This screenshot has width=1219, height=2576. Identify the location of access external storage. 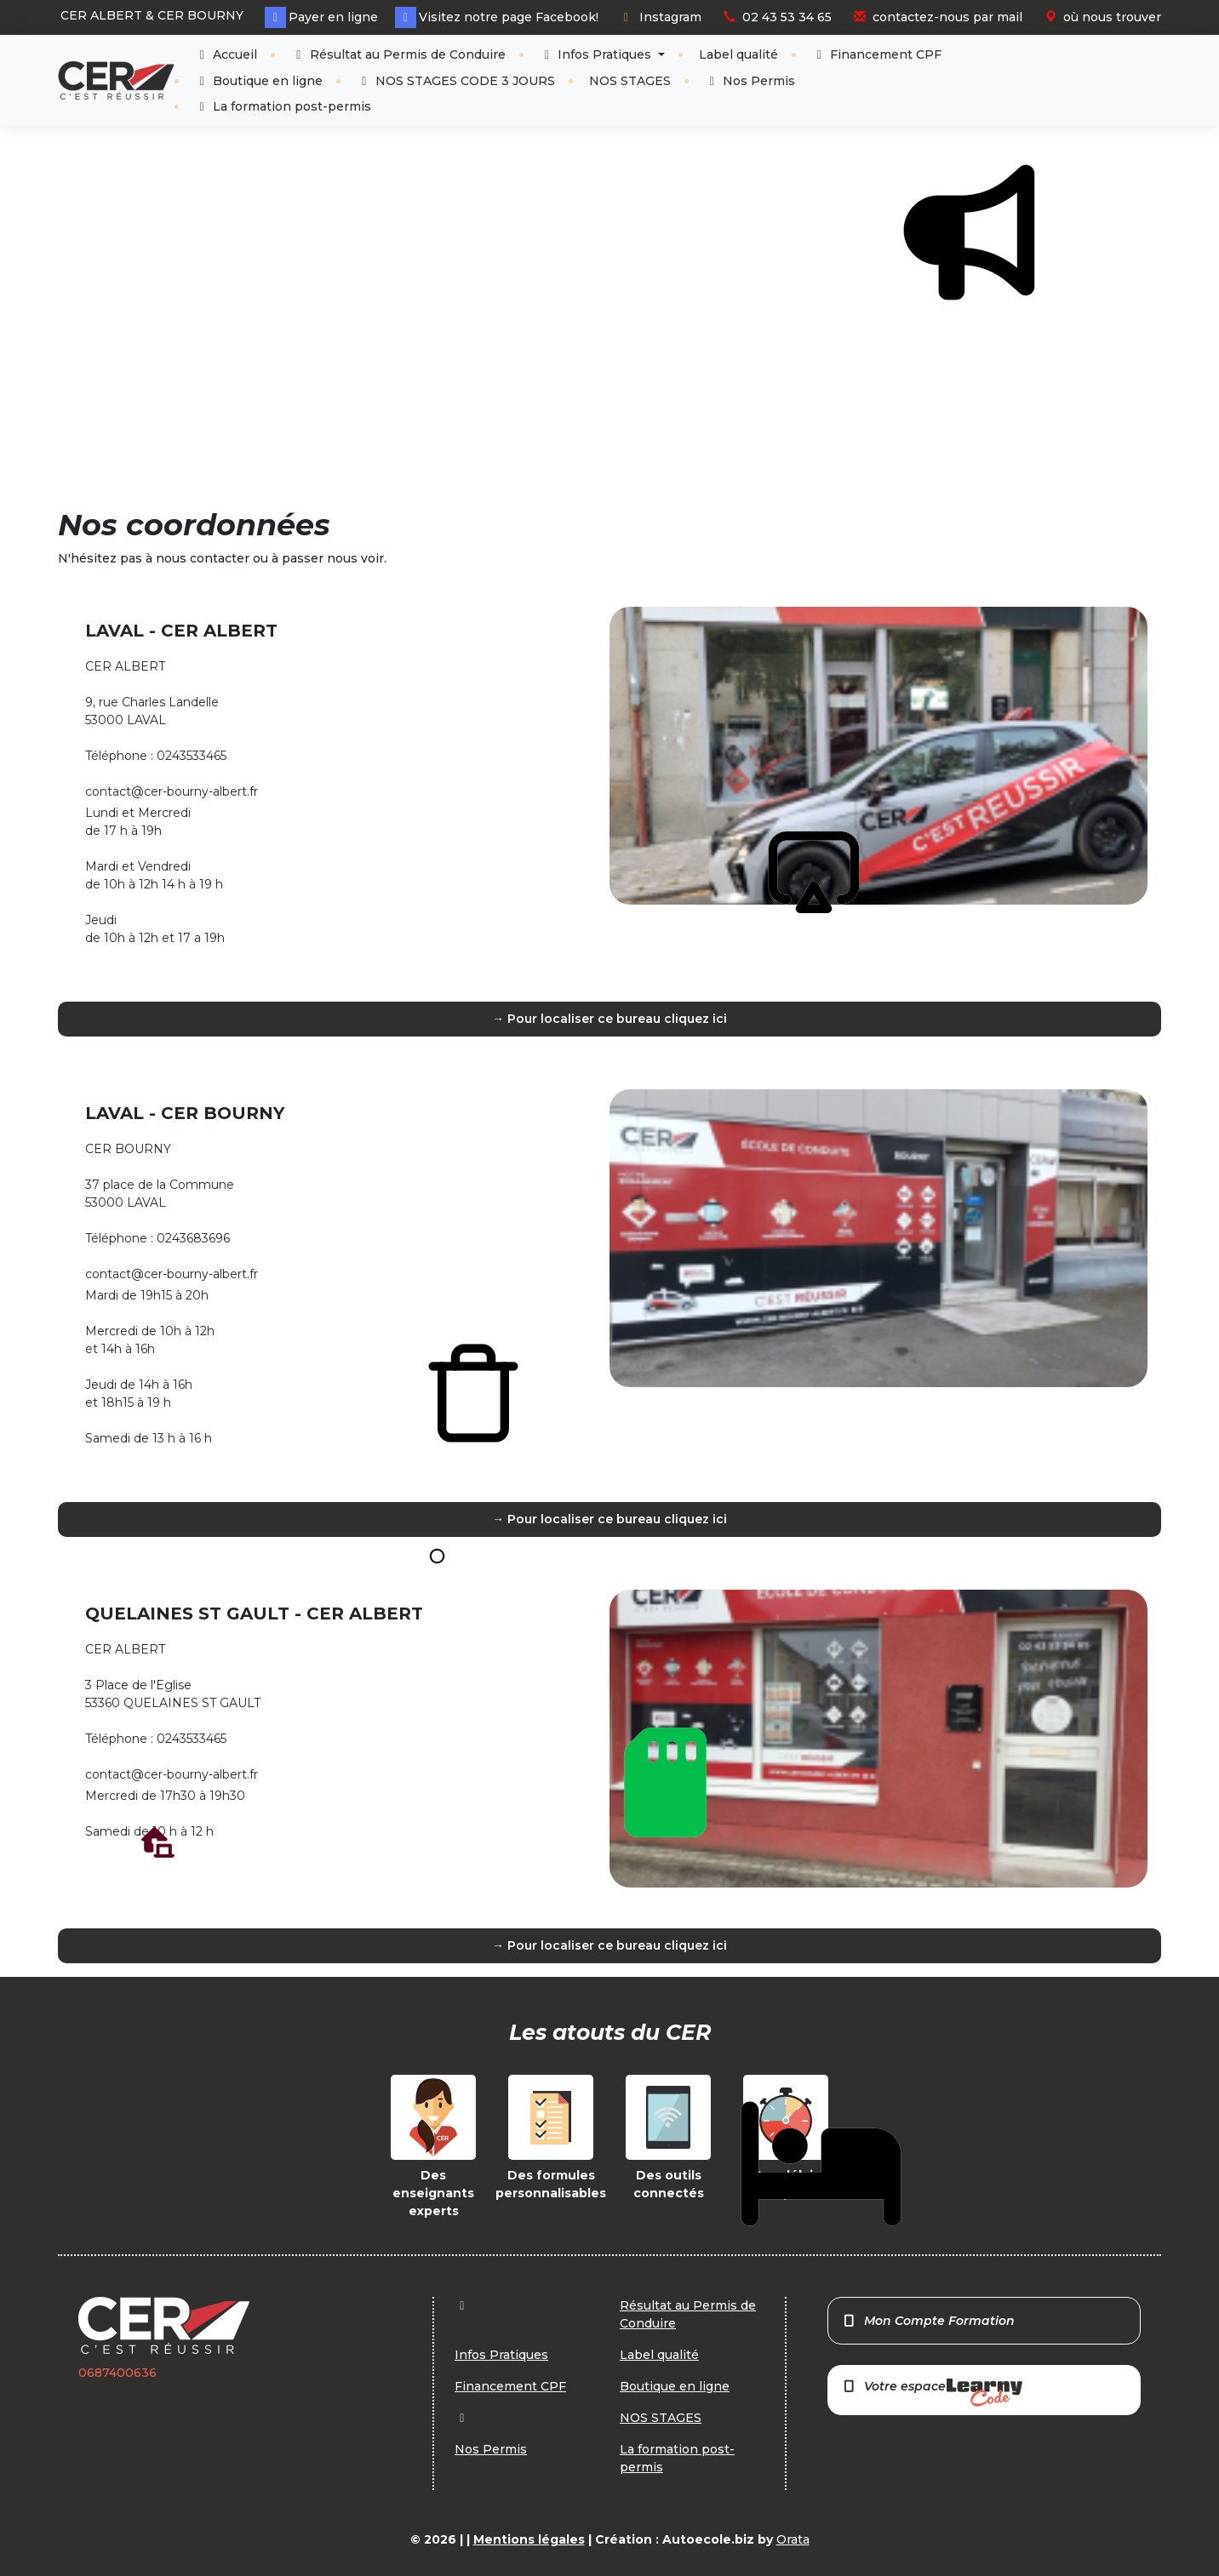
(665, 1782).